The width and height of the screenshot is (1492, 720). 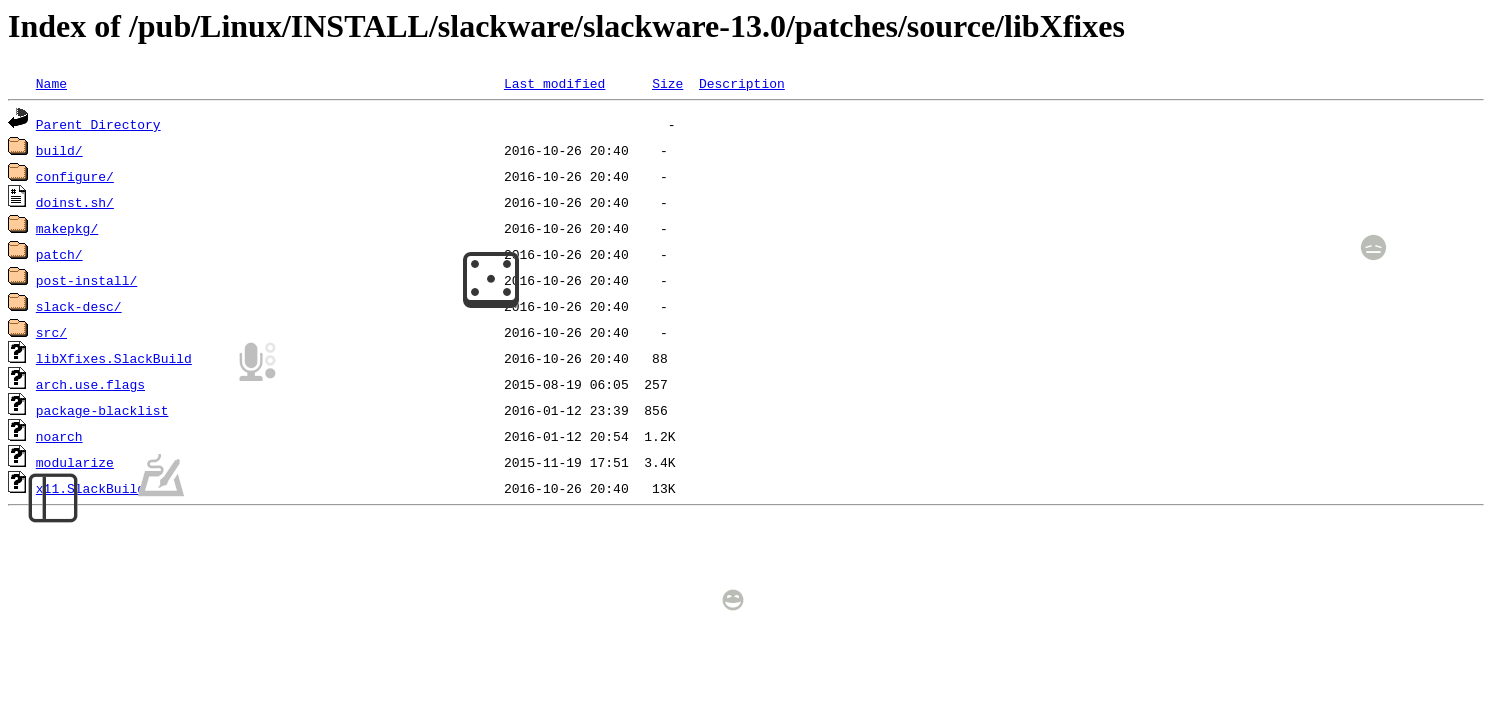 I want to click on connect a drawing tablet or stylus input device, so click(x=161, y=476).